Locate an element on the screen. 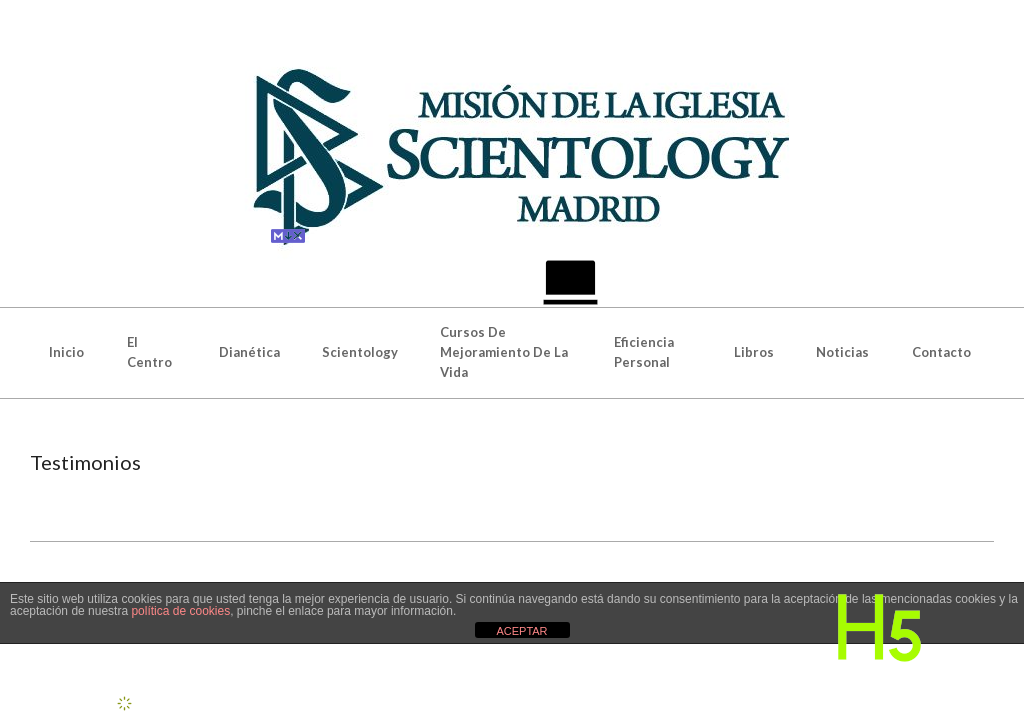 This screenshot has height=720, width=1024. loading content in progress is located at coordinates (124, 703).